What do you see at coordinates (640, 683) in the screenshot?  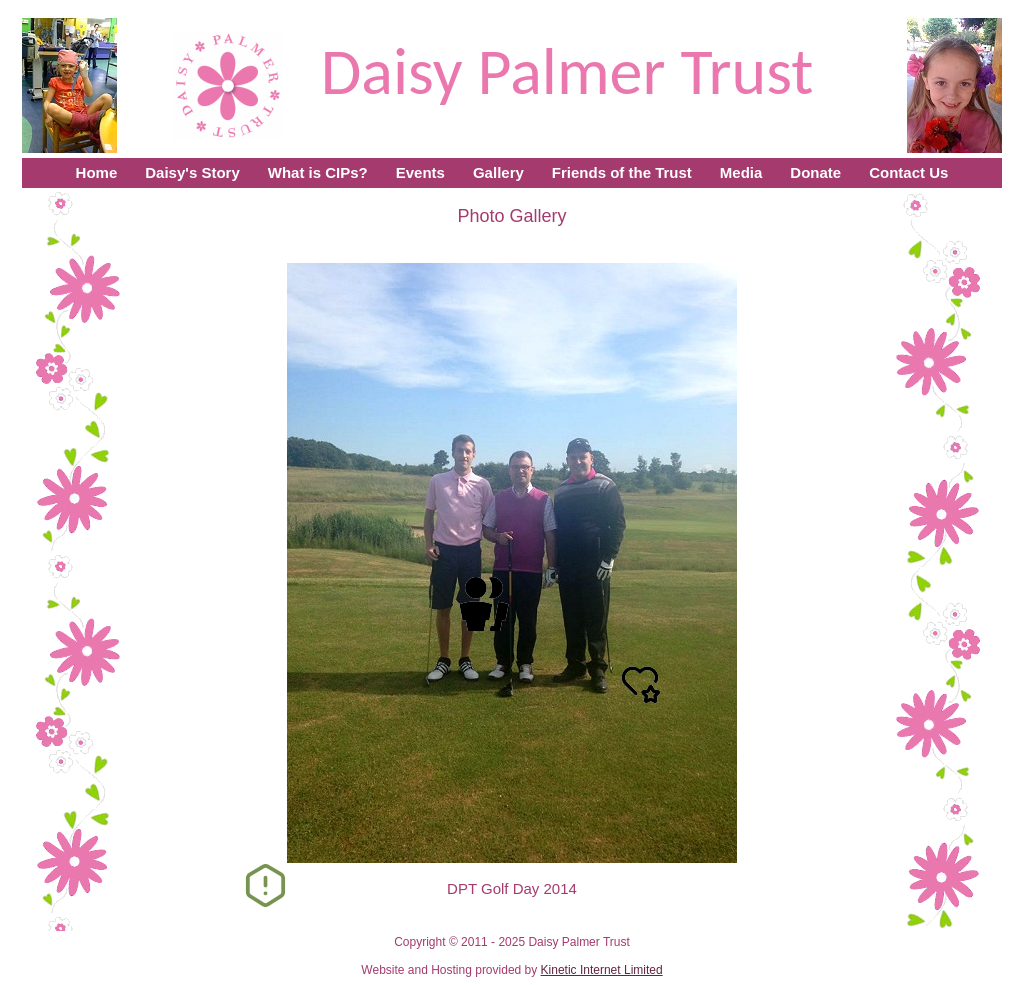 I see `add item to favorites with priority rating` at bounding box center [640, 683].